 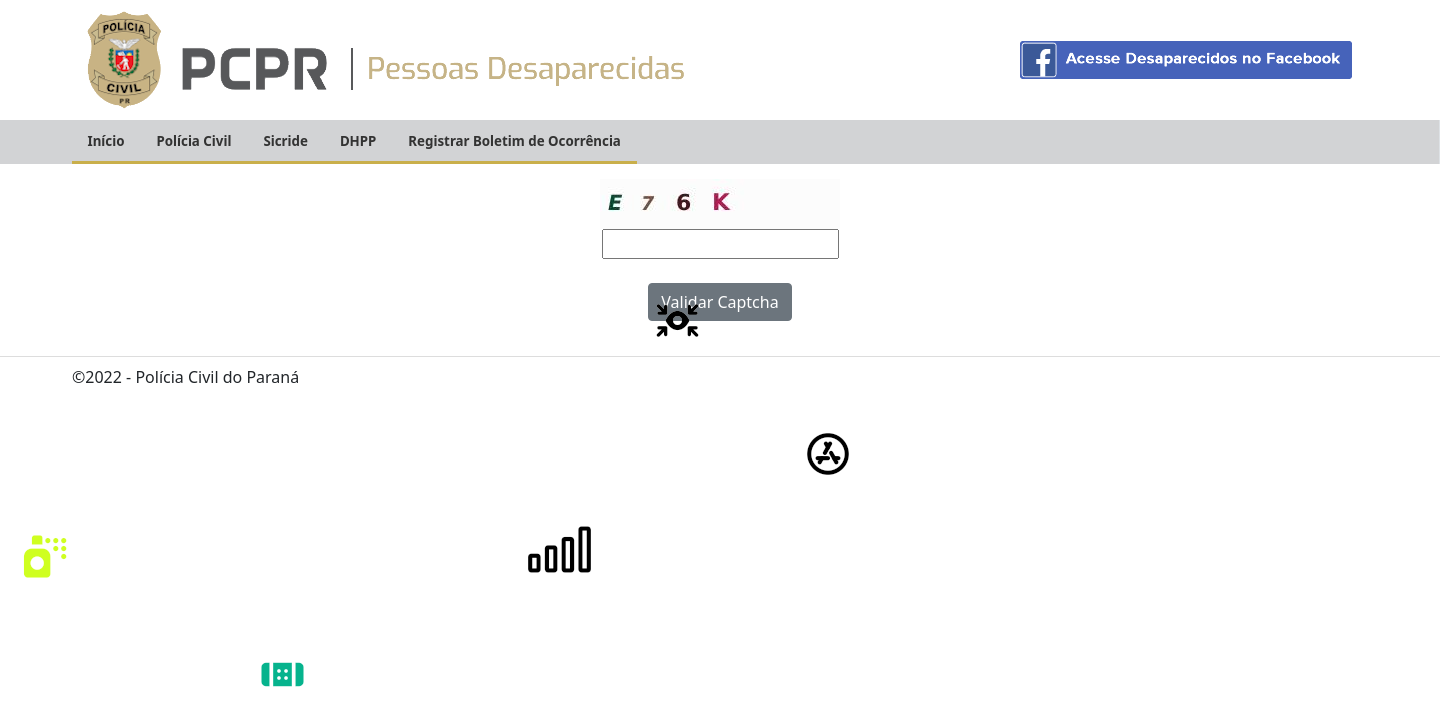 I want to click on indicates cellular network signal strength, so click(x=559, y=549).